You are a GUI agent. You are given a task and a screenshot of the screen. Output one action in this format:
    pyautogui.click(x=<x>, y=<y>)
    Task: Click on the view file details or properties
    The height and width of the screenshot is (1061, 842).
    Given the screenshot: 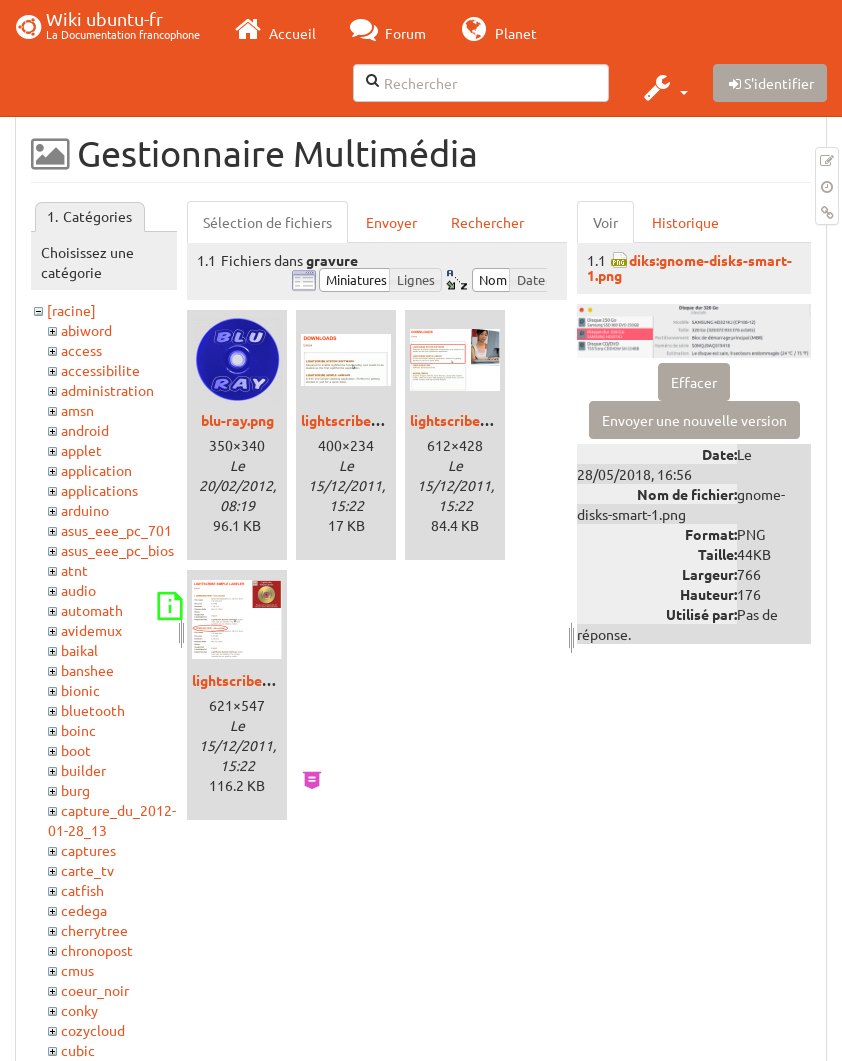 What is the action you would take?
    pyautogui.click(x=170, y=606)
    